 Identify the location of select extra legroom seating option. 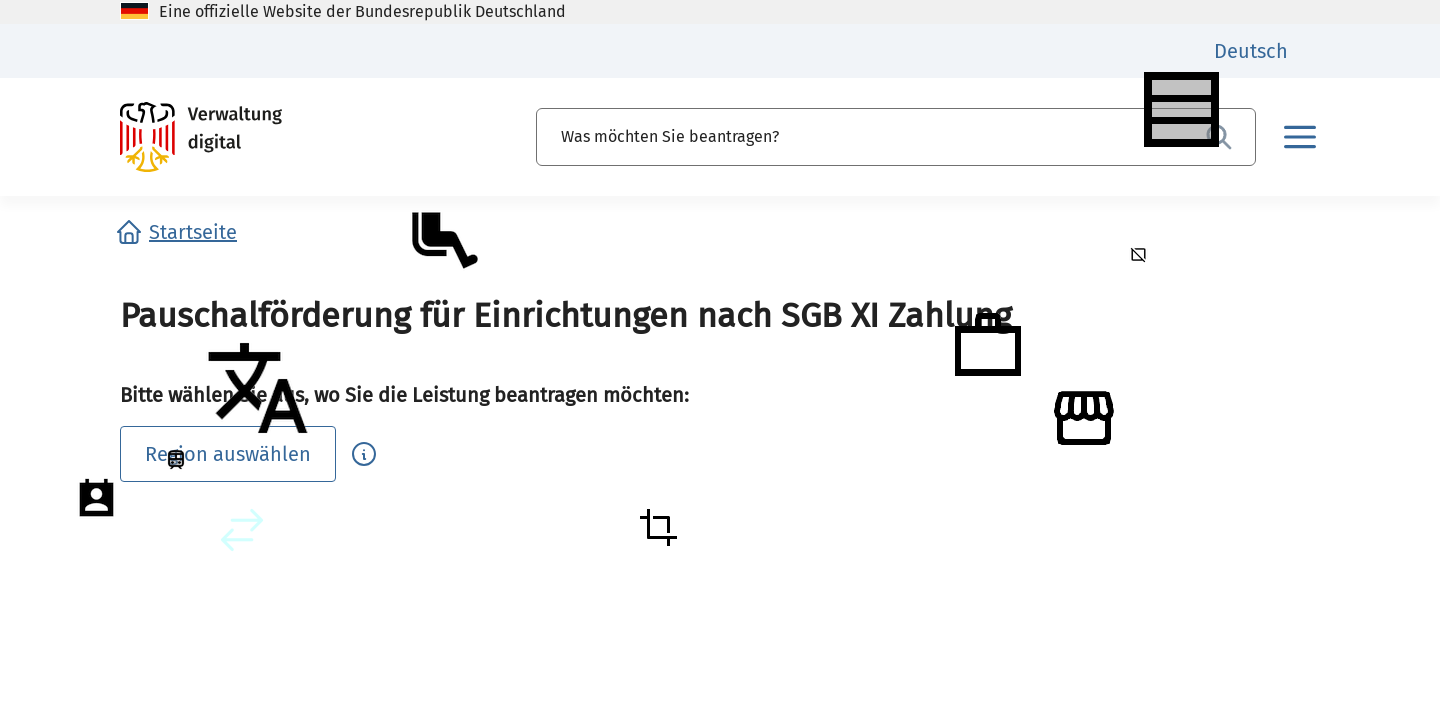
(443, 240).